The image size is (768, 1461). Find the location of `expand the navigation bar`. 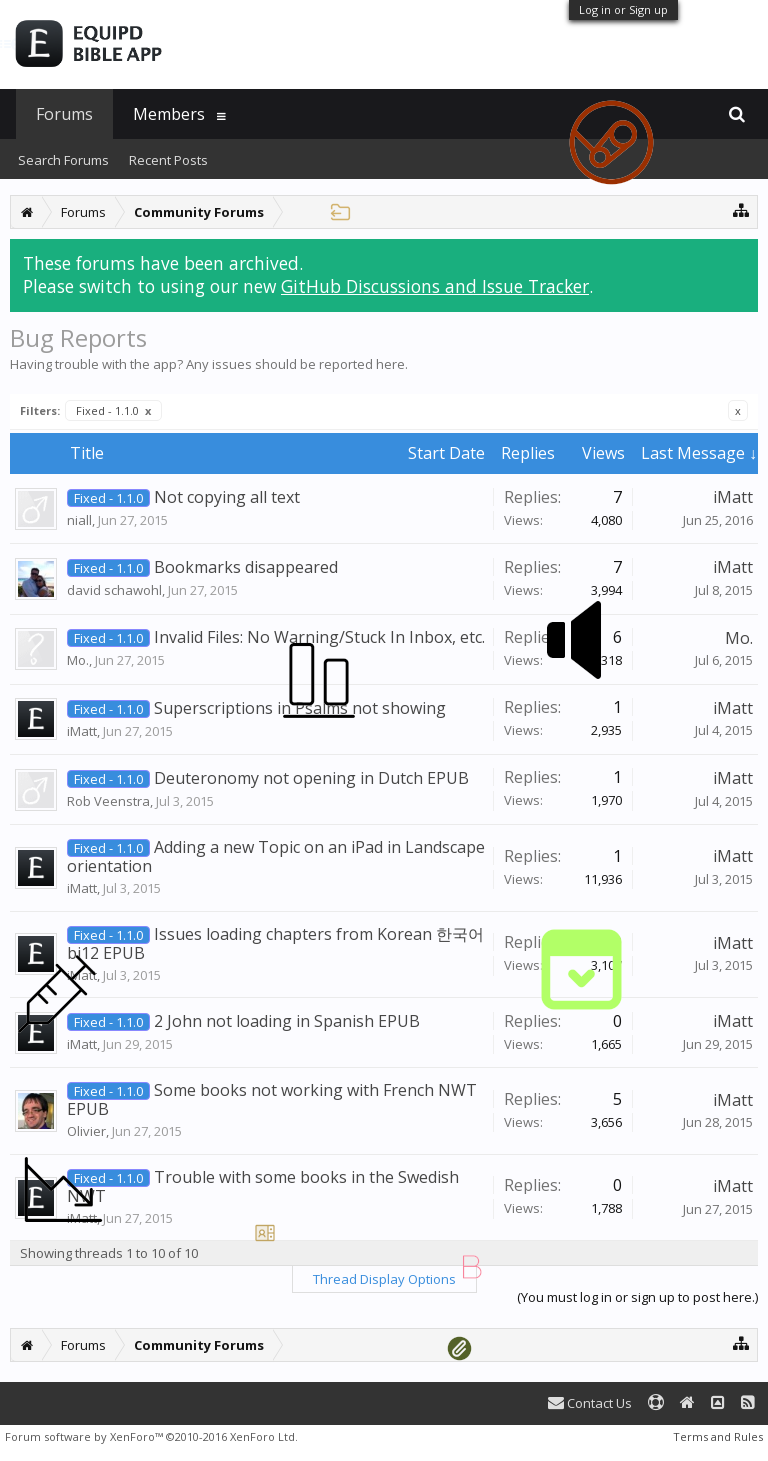

expand the navigation bar is located at coordinates (581, 969).